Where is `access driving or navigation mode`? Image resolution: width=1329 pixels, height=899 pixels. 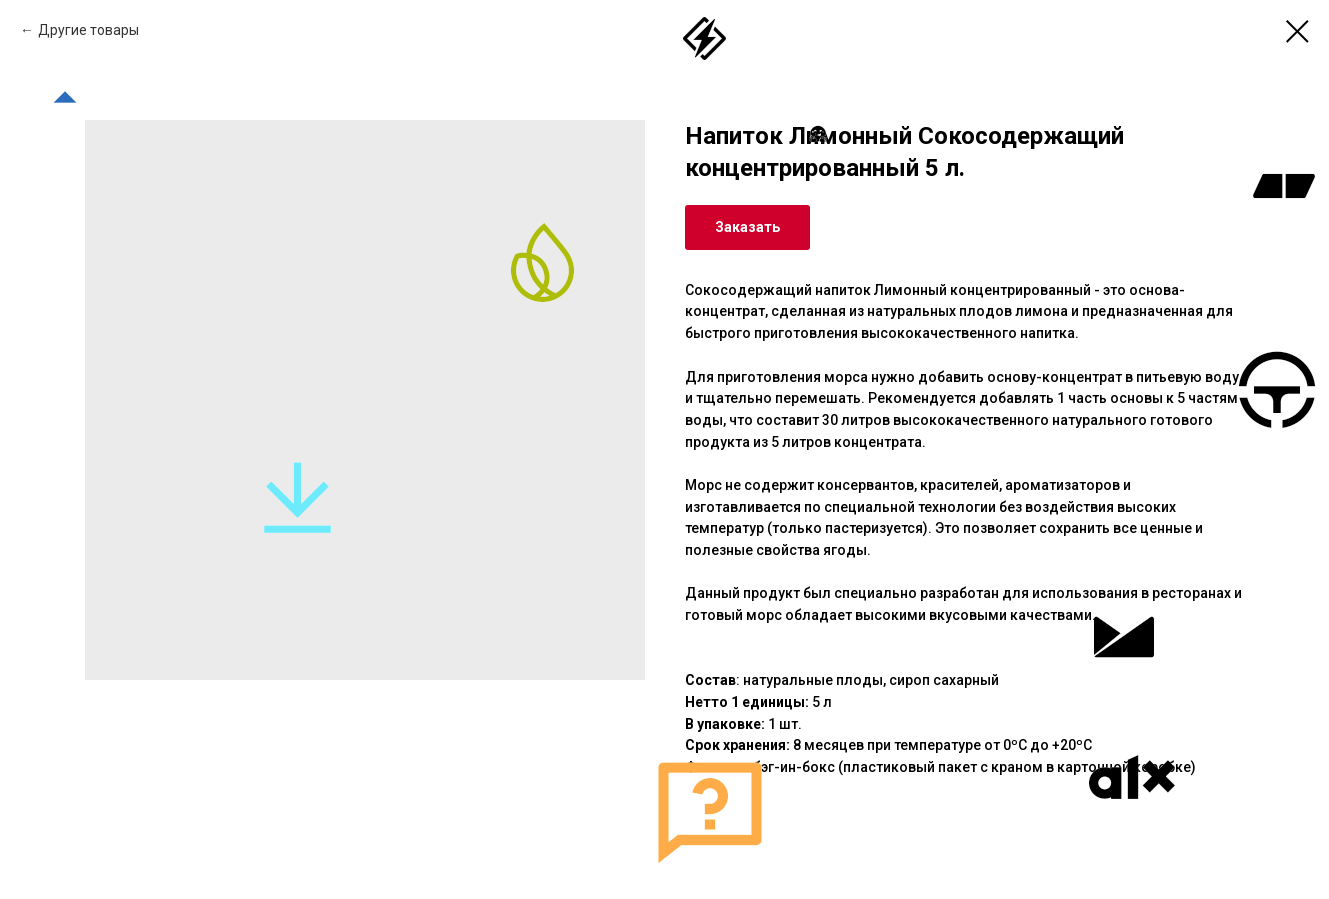
access driving or navigation mode is located at coordinates (1277, 390).